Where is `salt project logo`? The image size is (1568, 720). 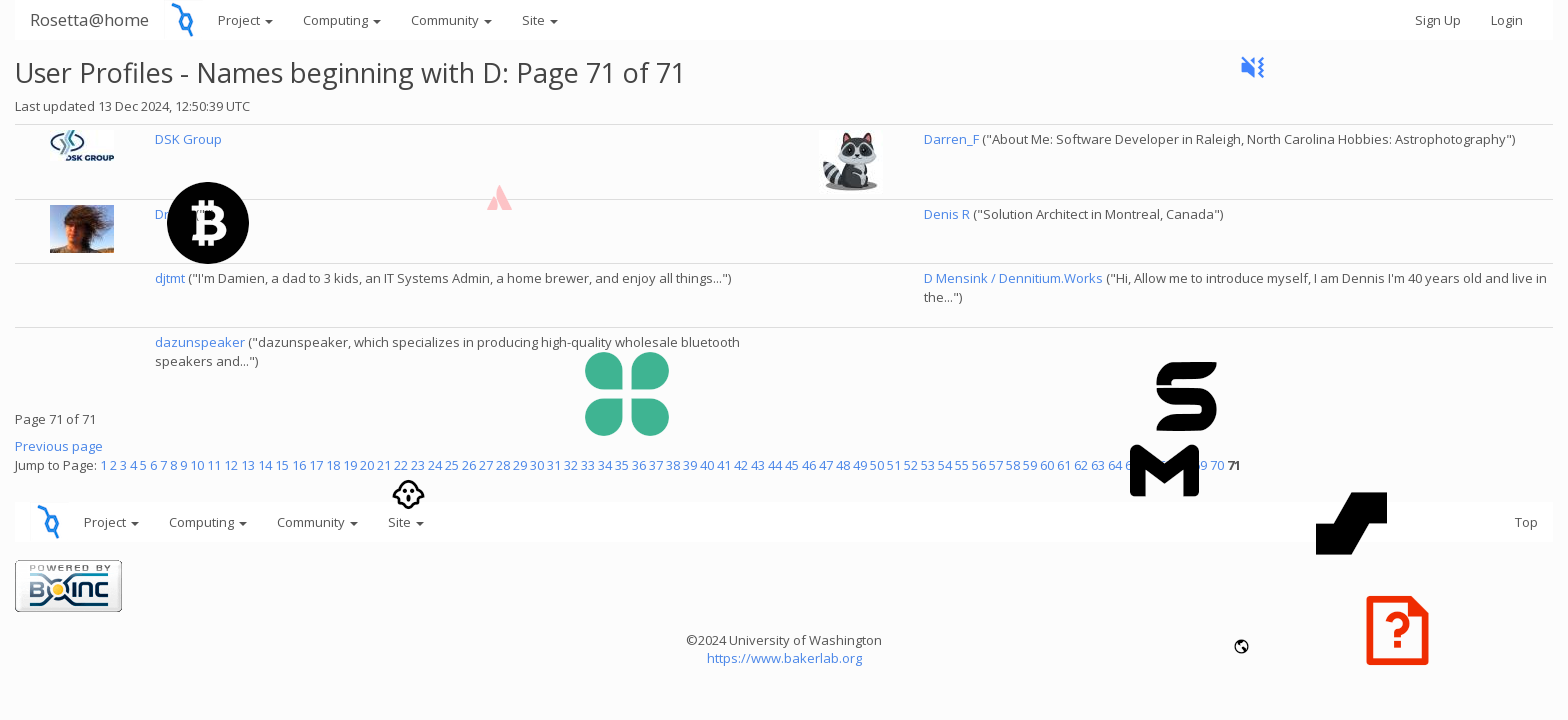
salt project logo is located at coordinates (1351, 523).